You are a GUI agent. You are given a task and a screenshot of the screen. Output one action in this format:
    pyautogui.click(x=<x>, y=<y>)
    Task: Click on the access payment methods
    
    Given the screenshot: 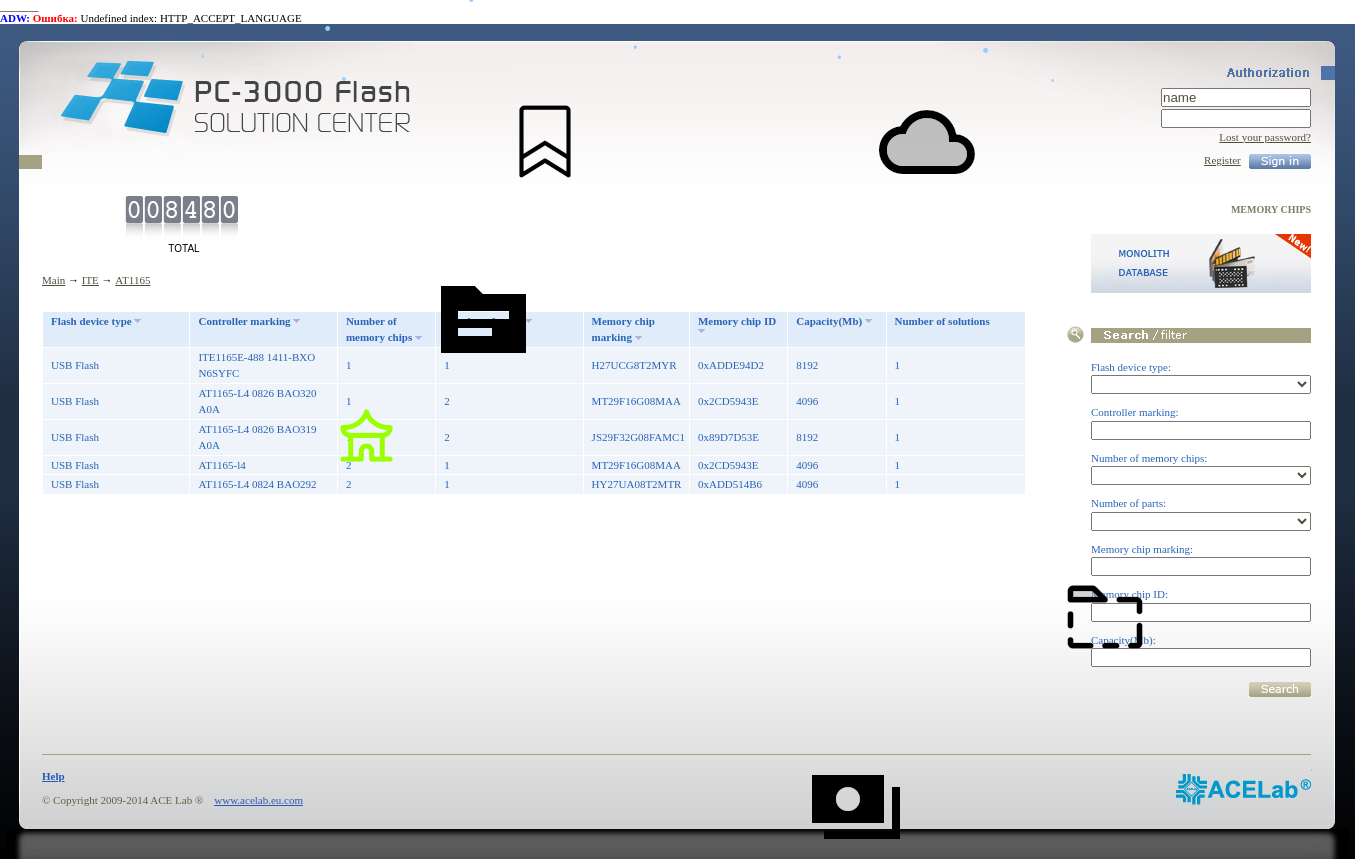 What is the action you would take?
    pyautogui.click(x=856, y=807)
    